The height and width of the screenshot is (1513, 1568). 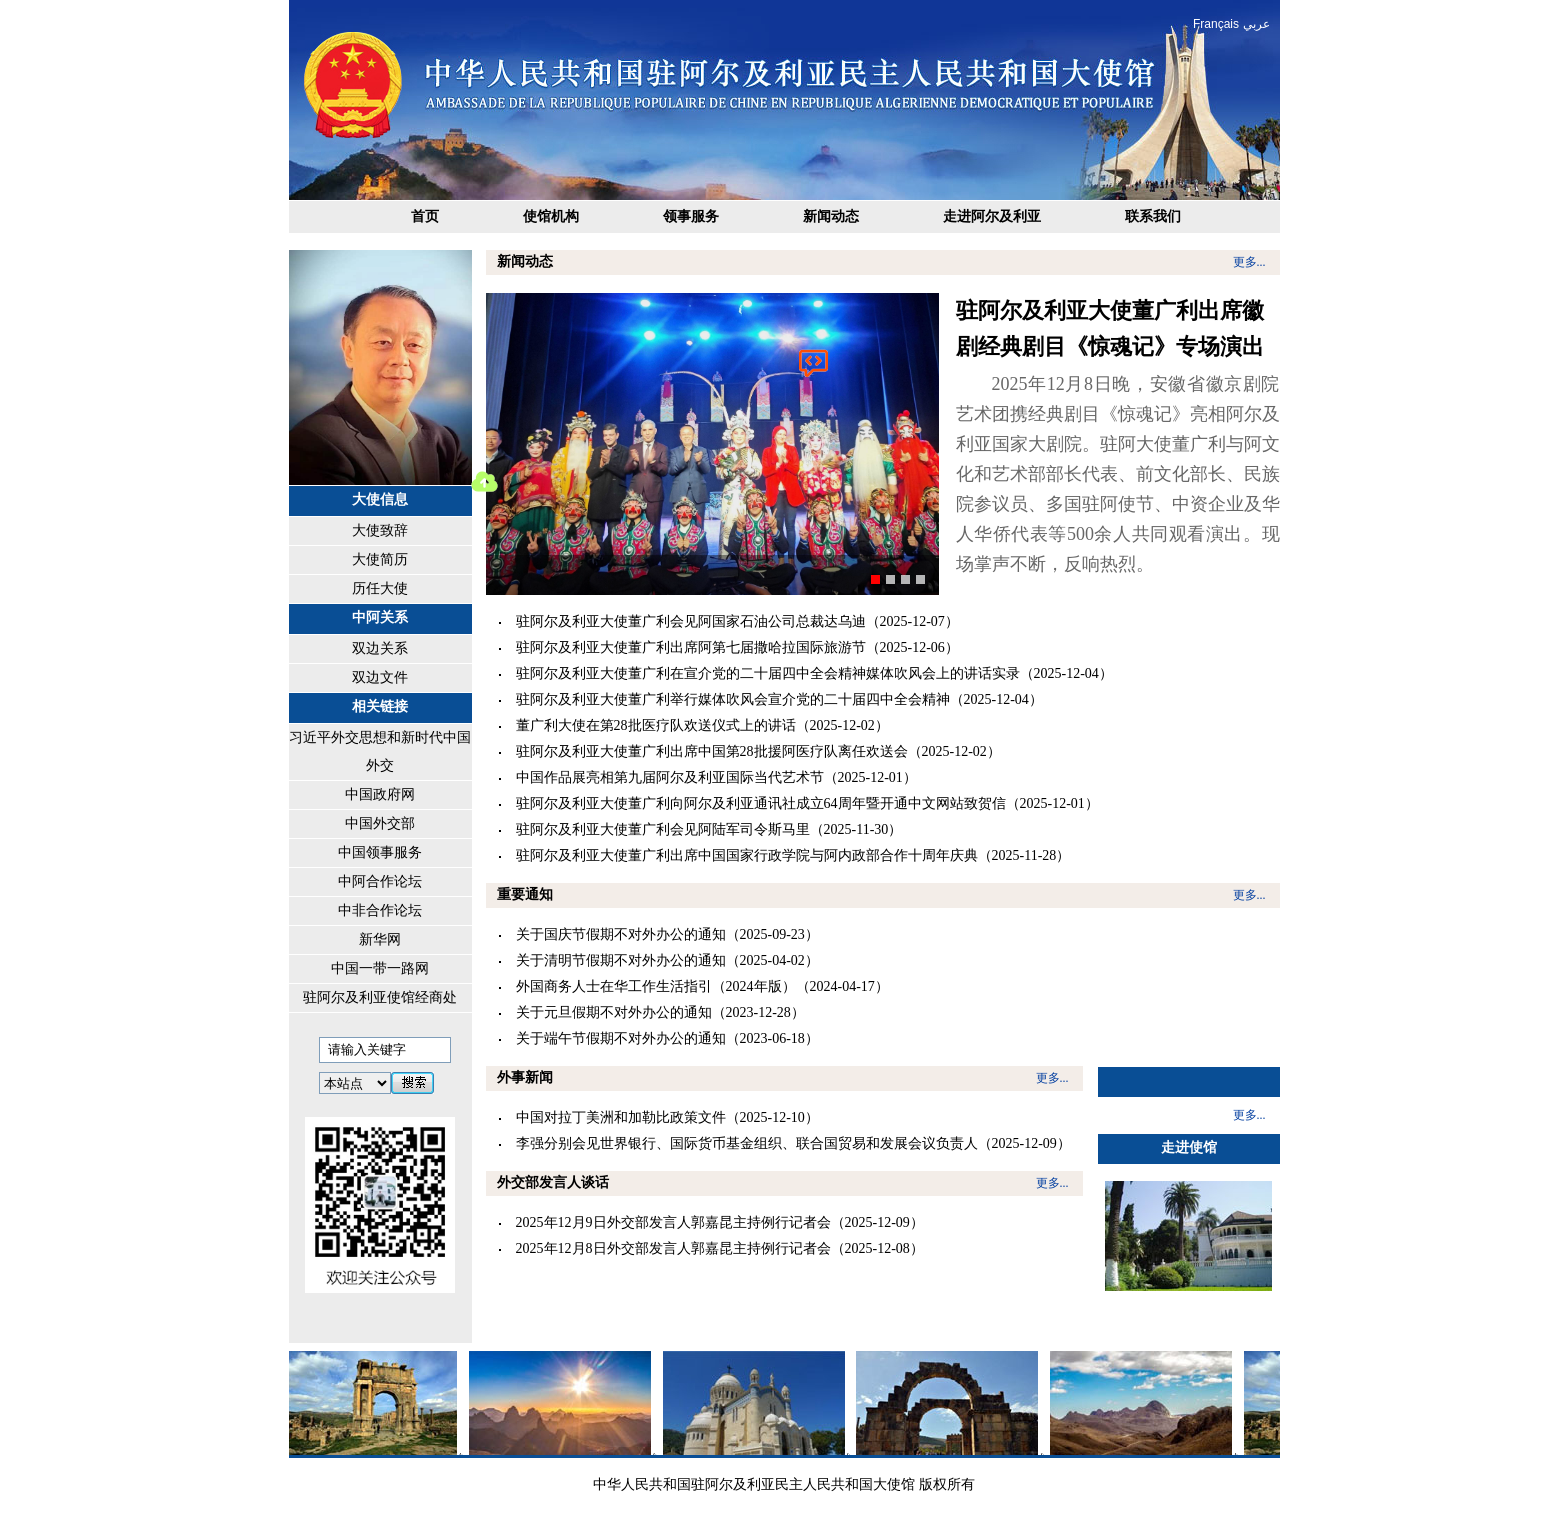 I want to click on open code review comments, so click(x=813, y=362).